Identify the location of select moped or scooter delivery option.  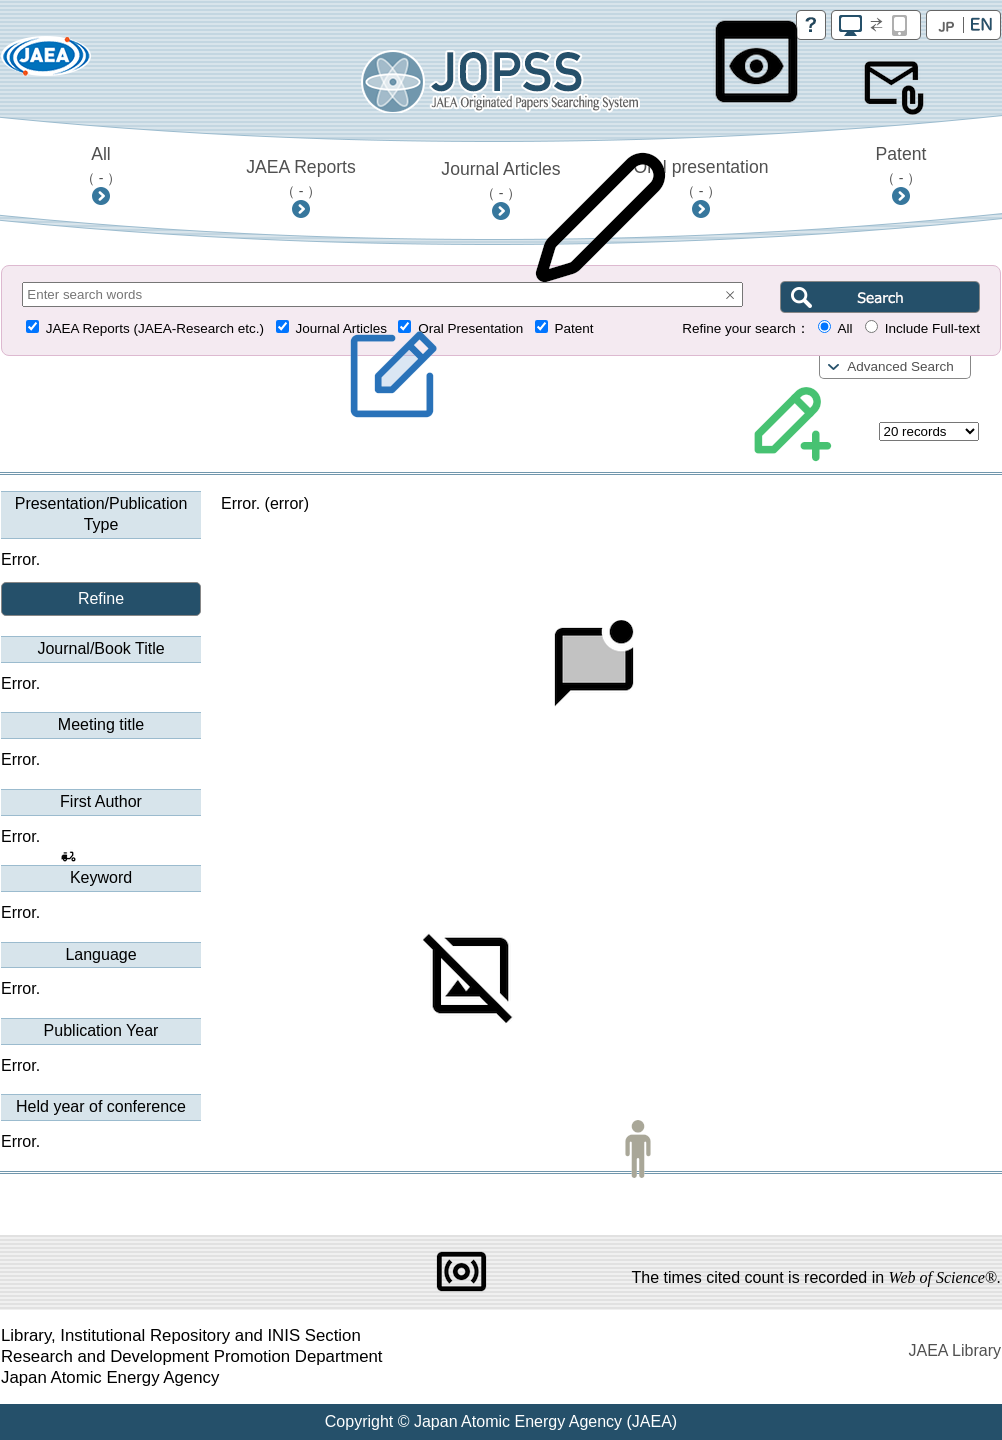
(68, 856).